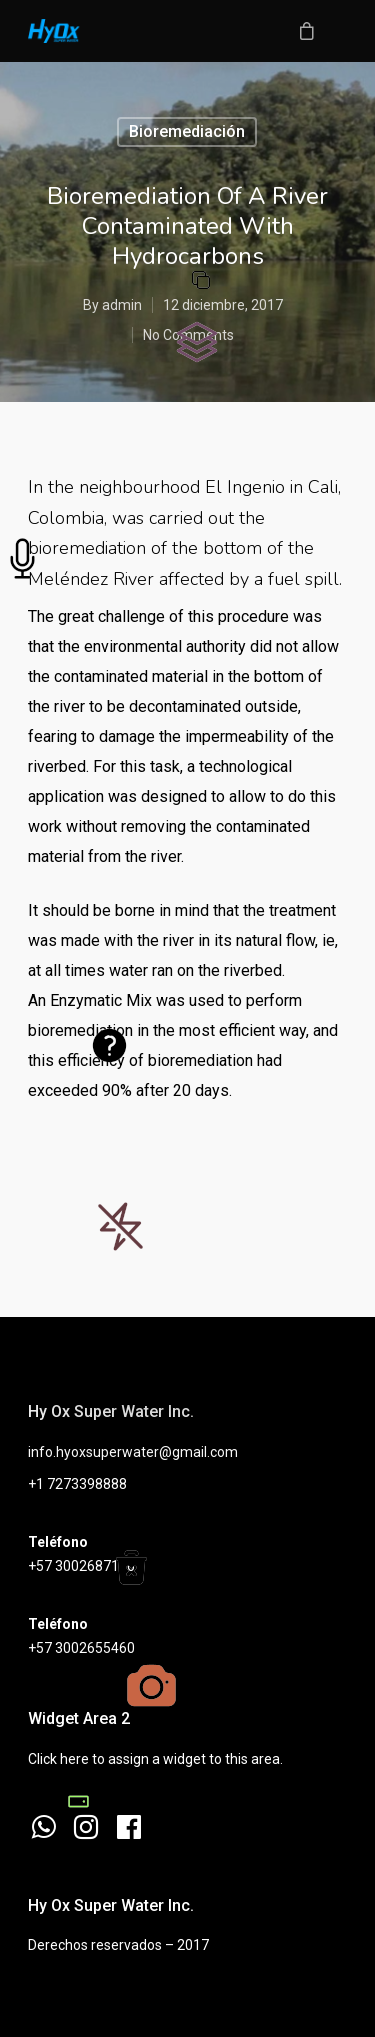 Image resolution: width=375 pixels, height=2037 pixels. What do you see at coordinates (131, 1567) in the screenshot?
I see `permanently delete item` at bounding box center [131, 1567].